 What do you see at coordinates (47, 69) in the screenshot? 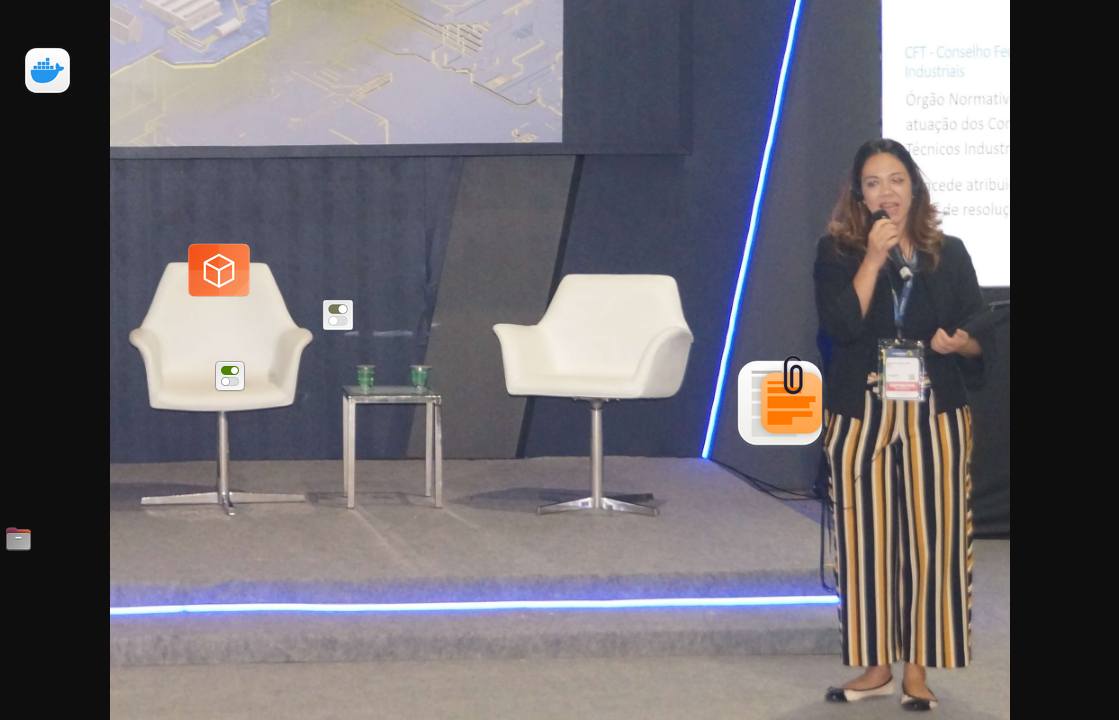
I see `open whaler docker container management app` at bounding box center [47, 69].